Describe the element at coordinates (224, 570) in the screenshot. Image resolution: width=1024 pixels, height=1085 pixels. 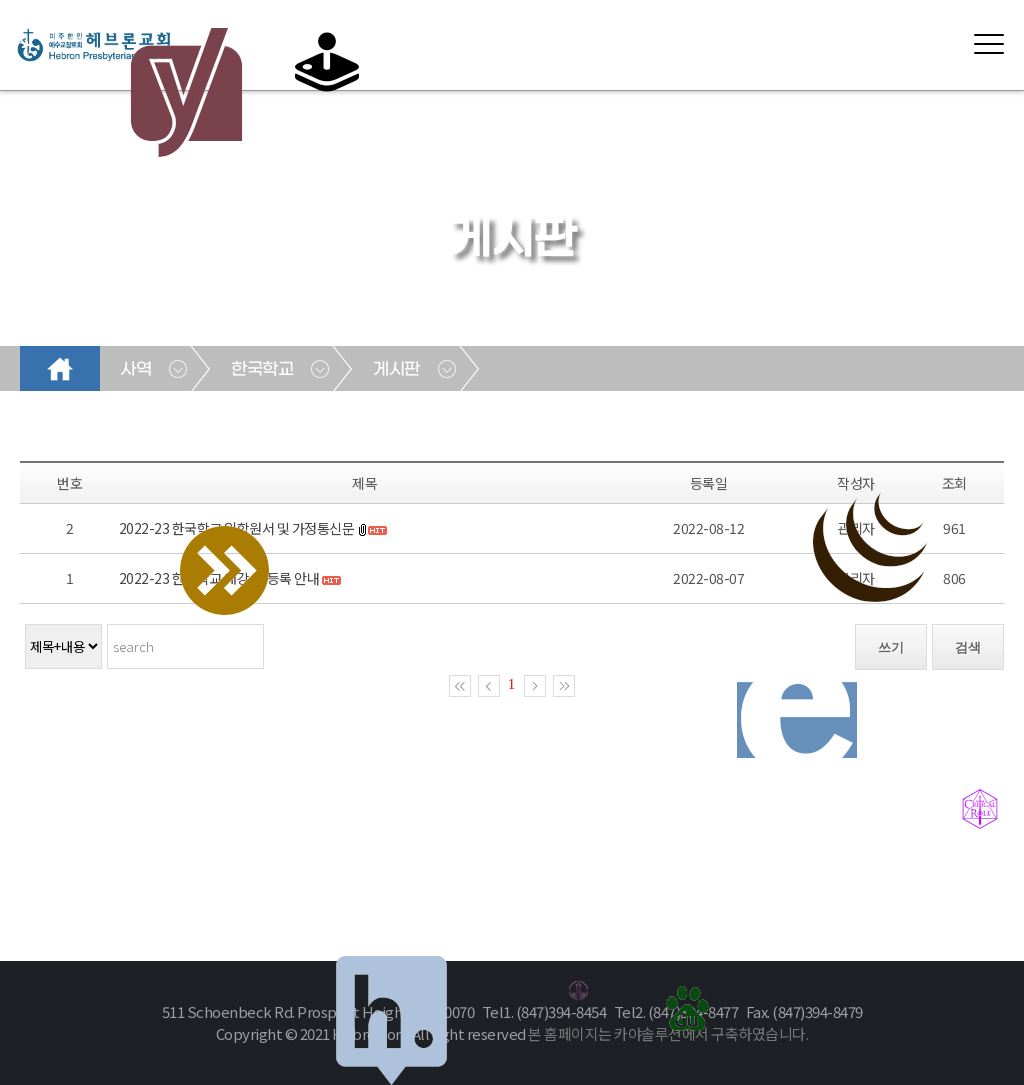
I see `esbuild JavaScript bundler logo` at that location.